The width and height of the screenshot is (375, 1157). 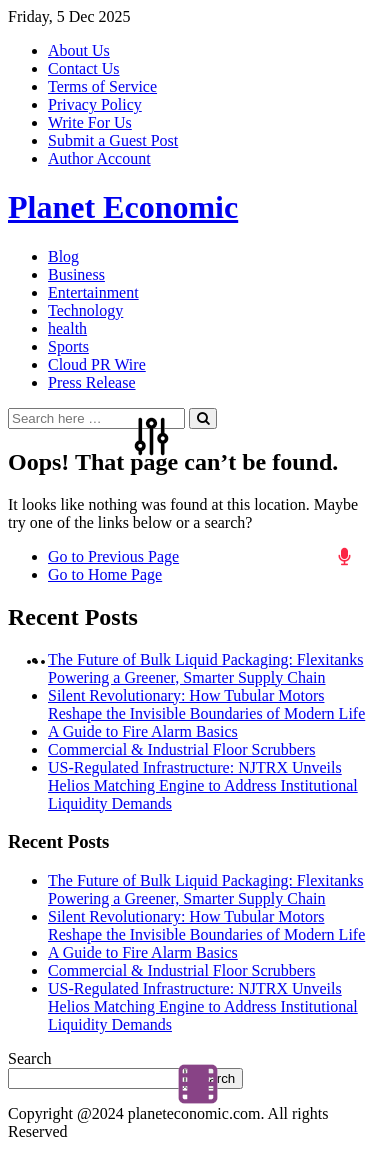 What do you see at coordinates (344, 556) in the screenshot?
I see `tap to start voice recording` at bounding box center [344, 556].